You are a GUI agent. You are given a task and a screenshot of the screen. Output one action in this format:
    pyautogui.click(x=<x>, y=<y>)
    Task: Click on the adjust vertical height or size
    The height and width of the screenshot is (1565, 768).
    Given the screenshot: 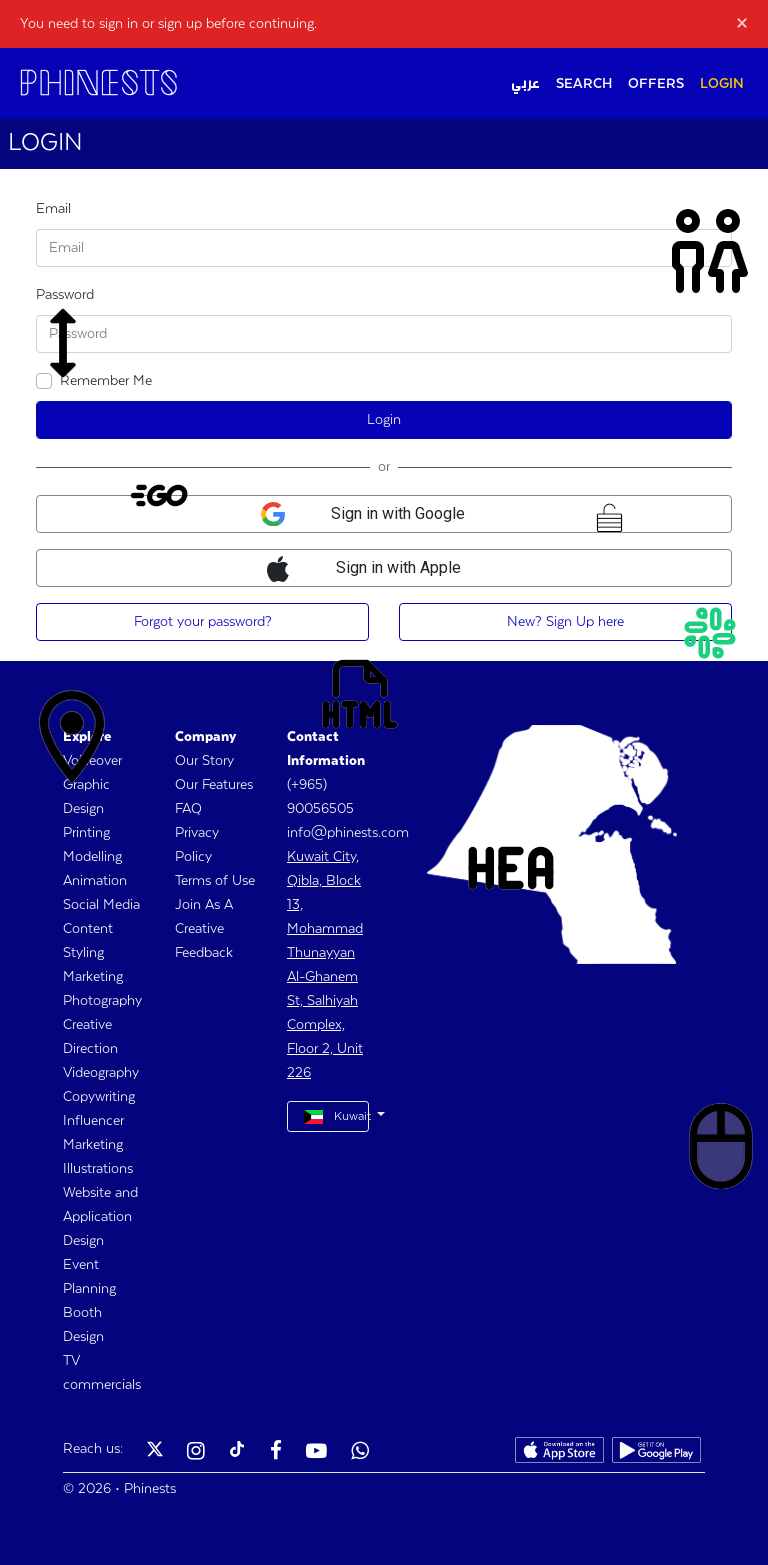 What is the action you would take?
    pyautogui.click(x=63, y=343)
    